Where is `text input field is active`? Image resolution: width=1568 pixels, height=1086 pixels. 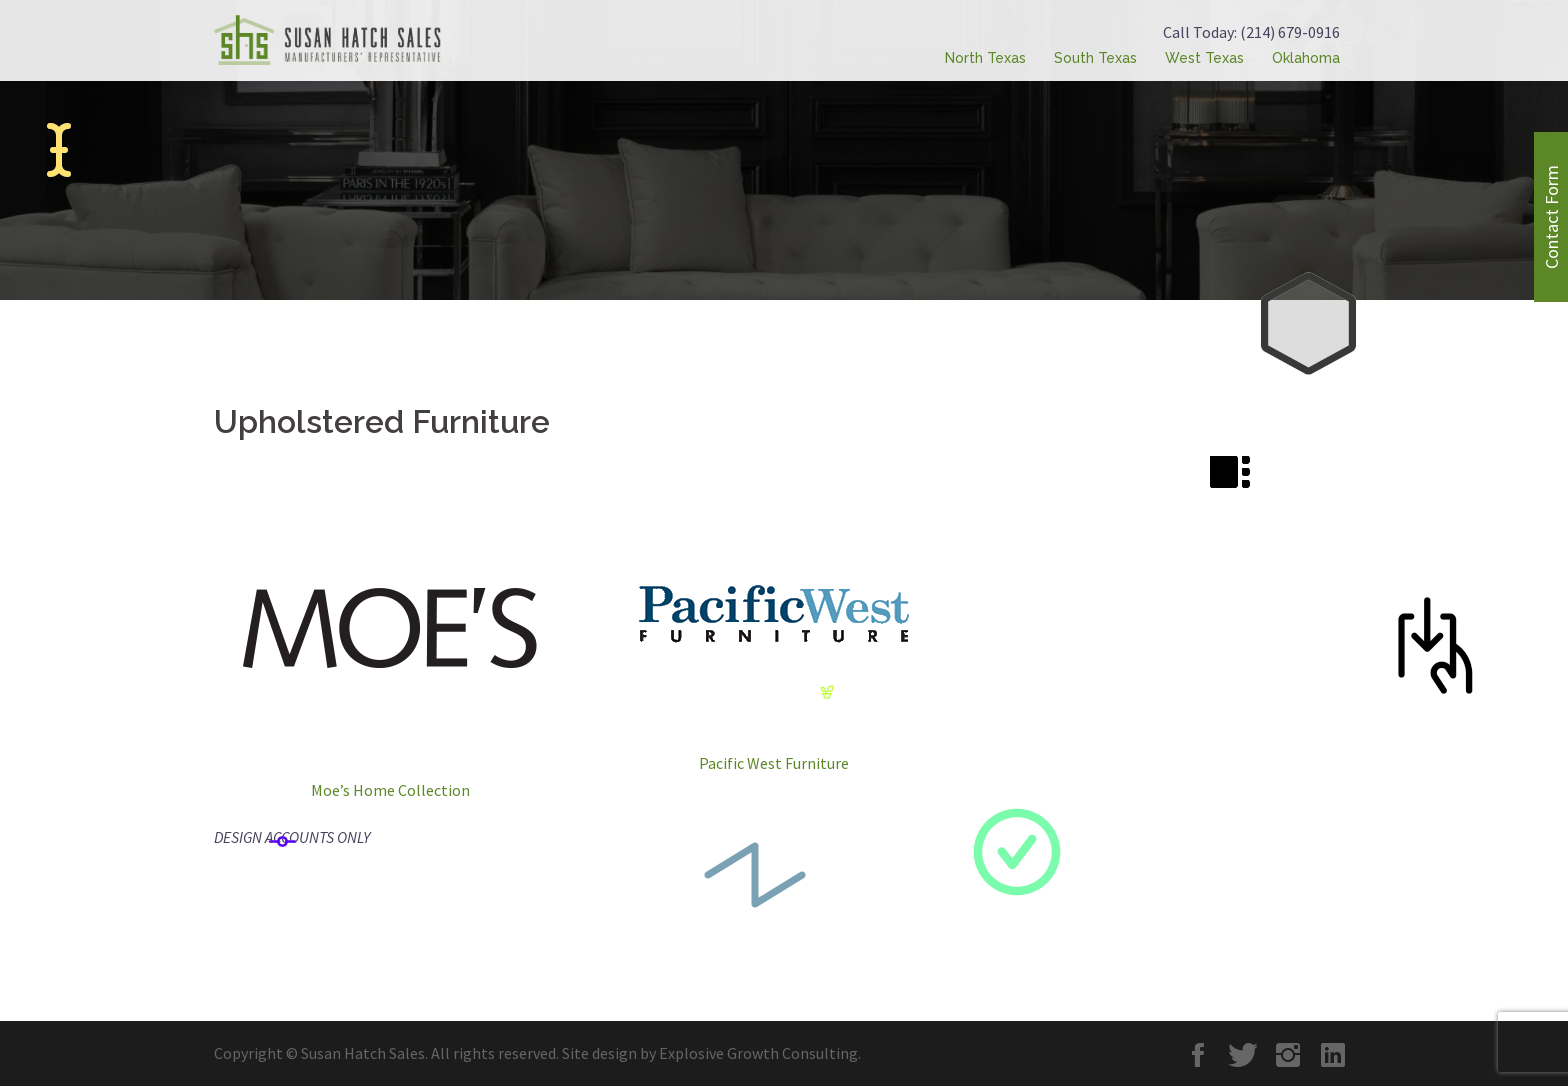 text input field is active is located at coordinates (59, 150).